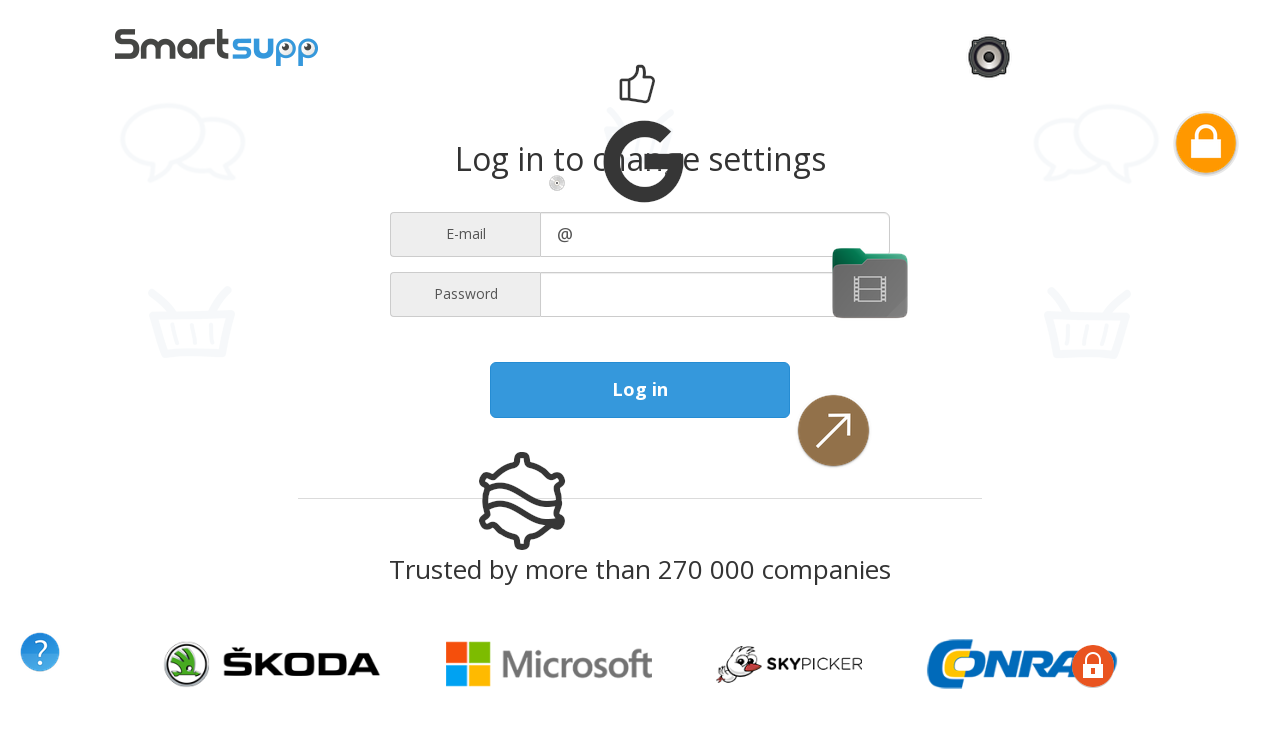 The image size is (1280, 739). Describe the element at coordinates (40, 652) in the screenshot. I see `access help documentation` at that location.